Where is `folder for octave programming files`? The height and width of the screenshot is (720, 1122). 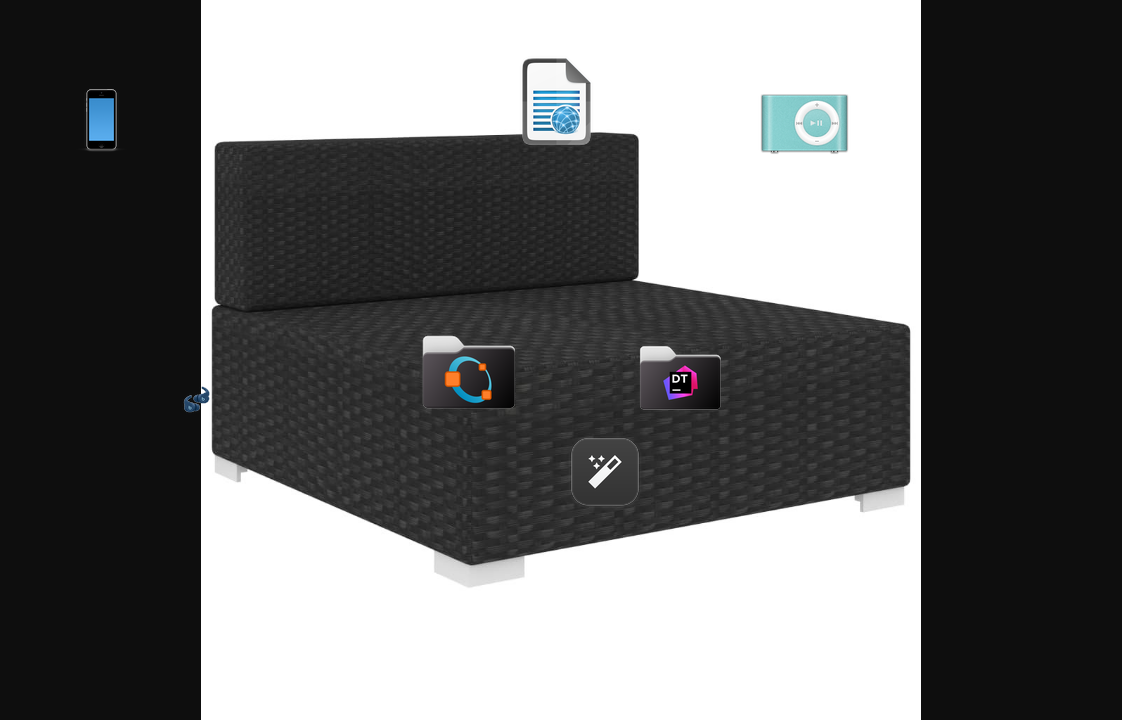 folder for octave programming files is located at coordinates (468, 374).